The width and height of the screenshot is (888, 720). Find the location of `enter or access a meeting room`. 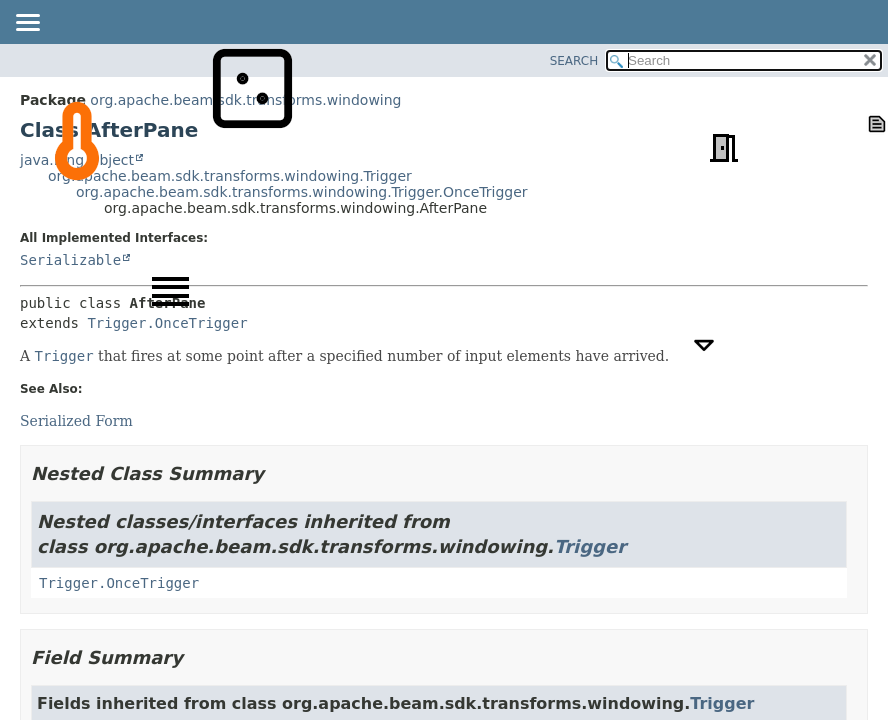

enter or access a meeting room is located at coordinates (724, 148).